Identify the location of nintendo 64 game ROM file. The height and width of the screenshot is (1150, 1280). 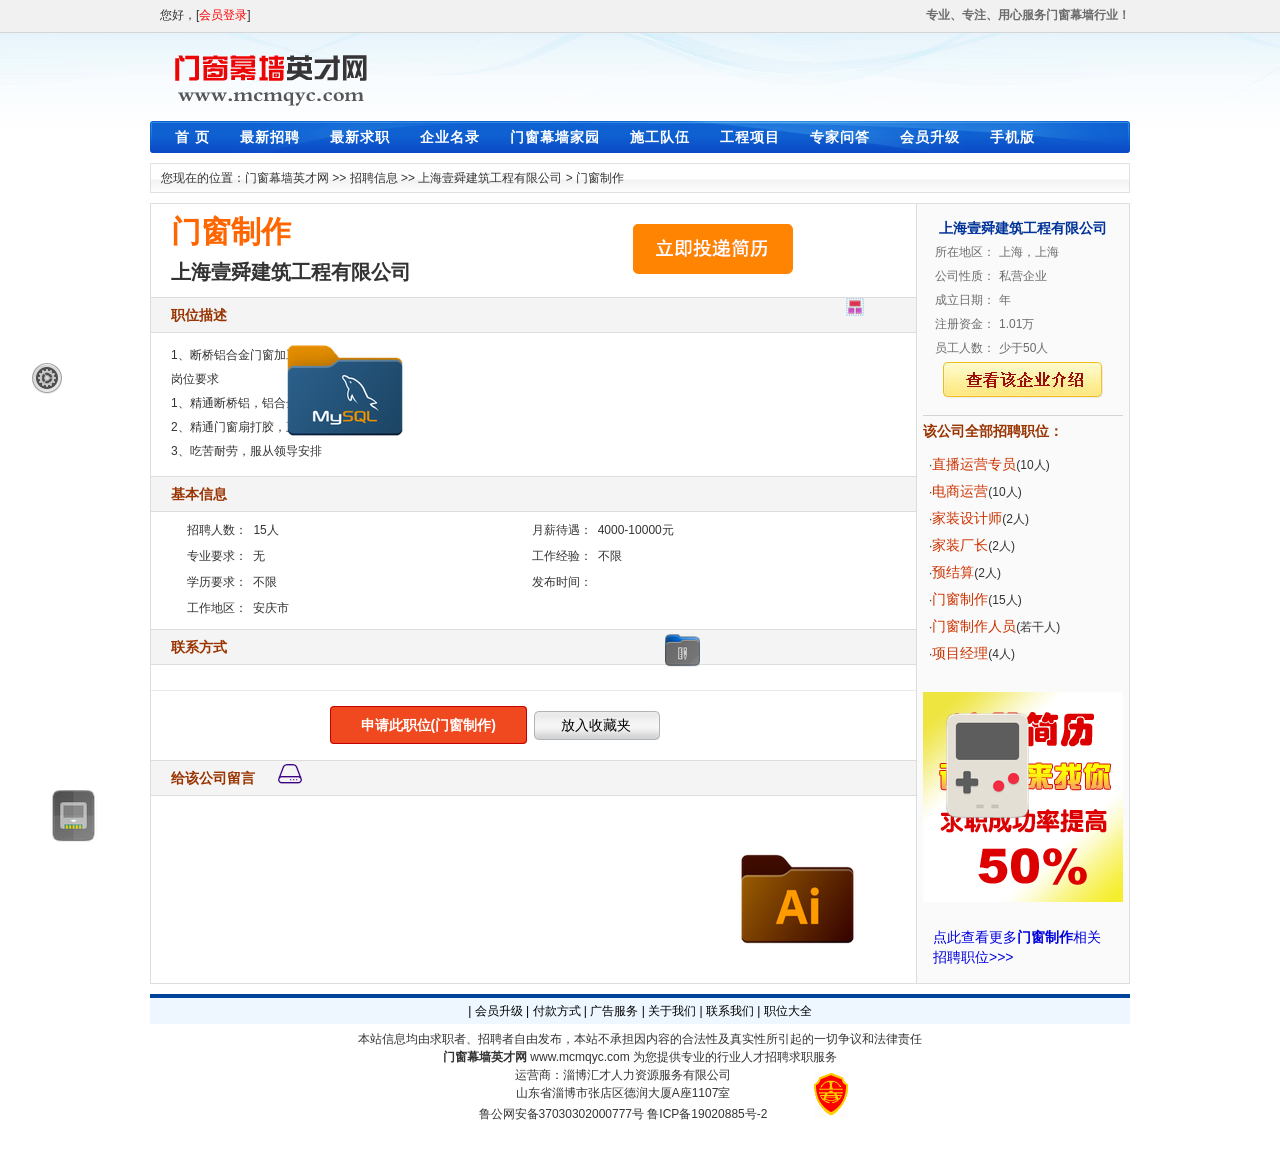
(73, 815).